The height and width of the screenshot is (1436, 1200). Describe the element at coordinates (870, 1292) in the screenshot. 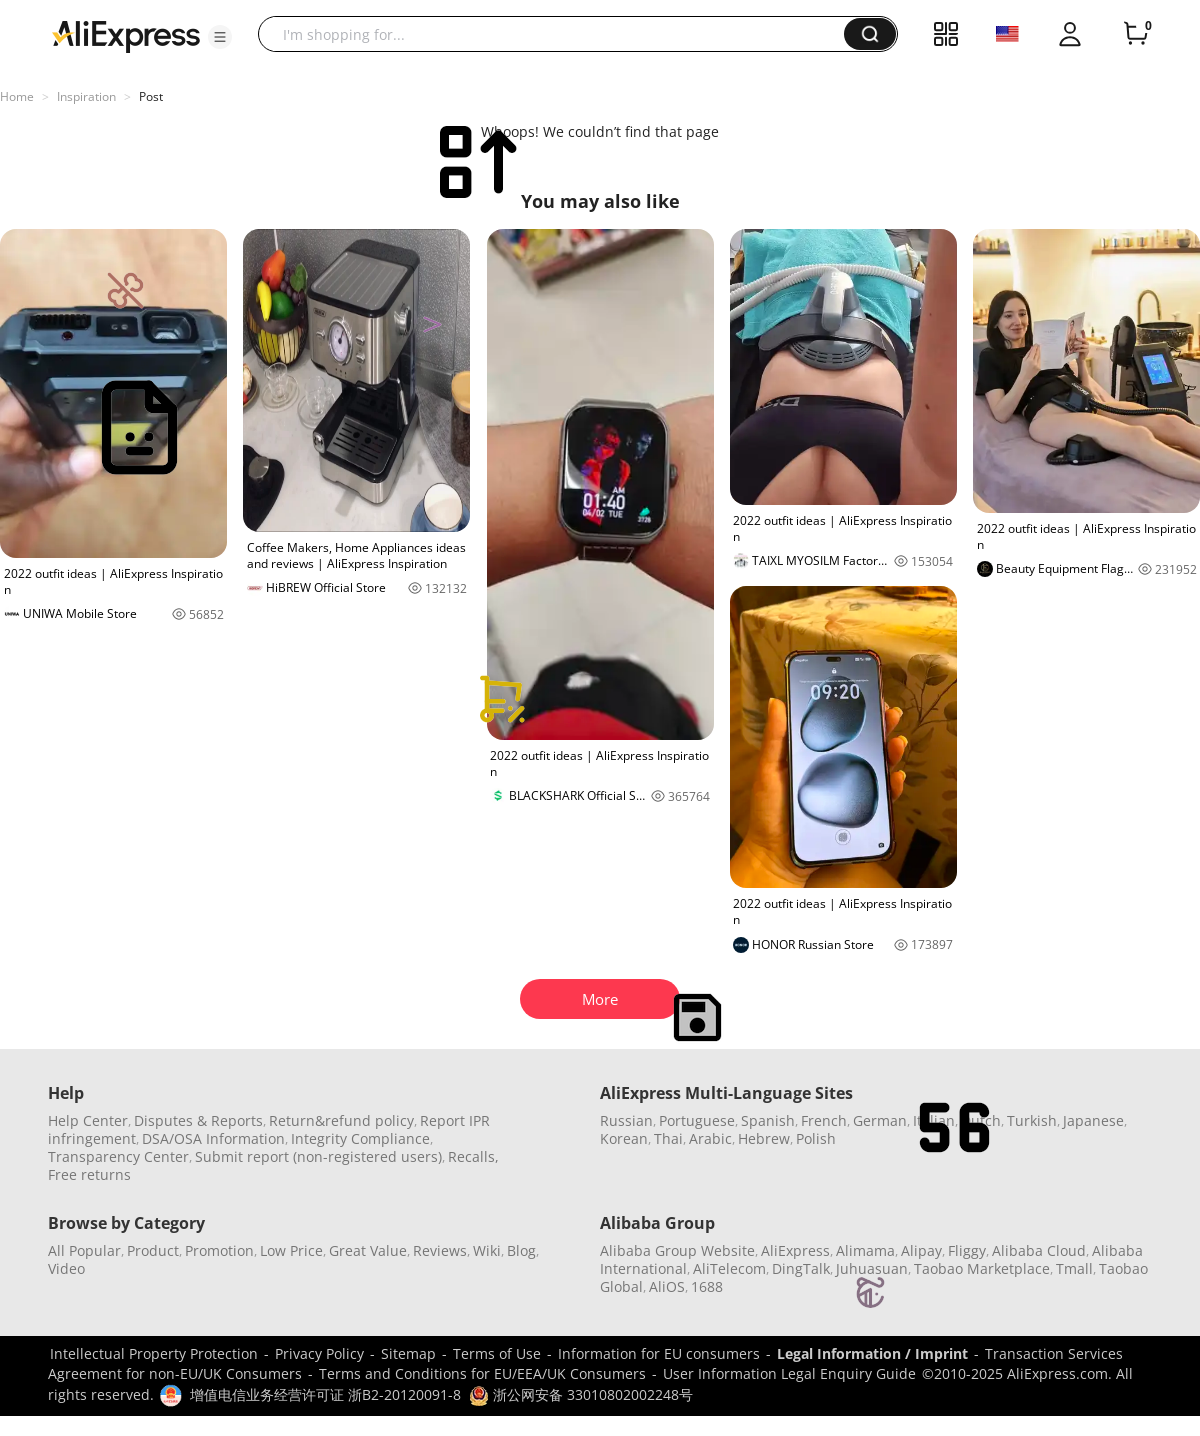

I see `open the New York Times app` at that location.